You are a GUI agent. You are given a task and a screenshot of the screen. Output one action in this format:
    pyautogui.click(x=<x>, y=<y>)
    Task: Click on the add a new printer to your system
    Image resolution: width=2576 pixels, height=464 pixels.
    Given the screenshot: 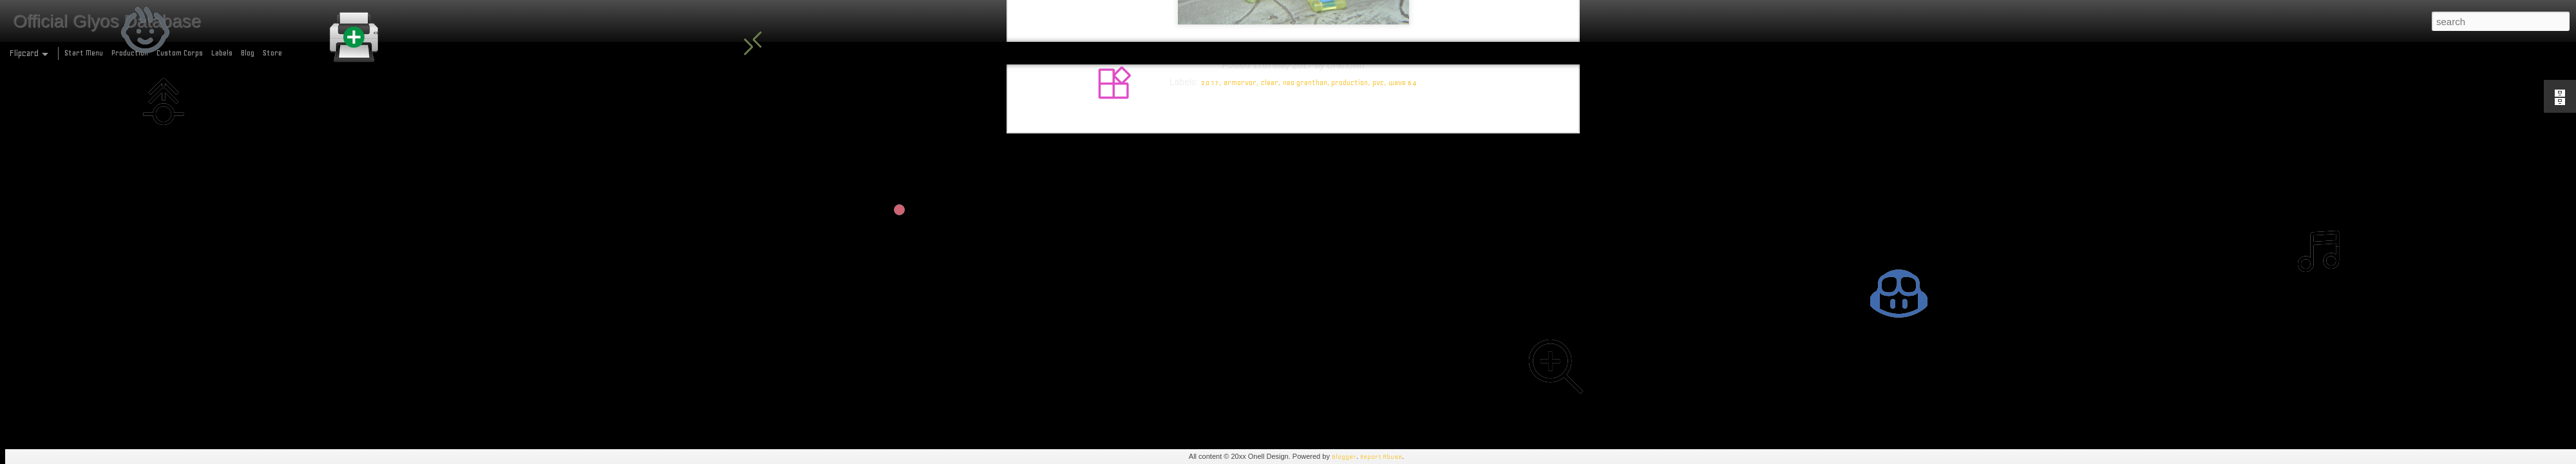 What is the action you would take?
    pyautogui.click(x=354, y=37)
    